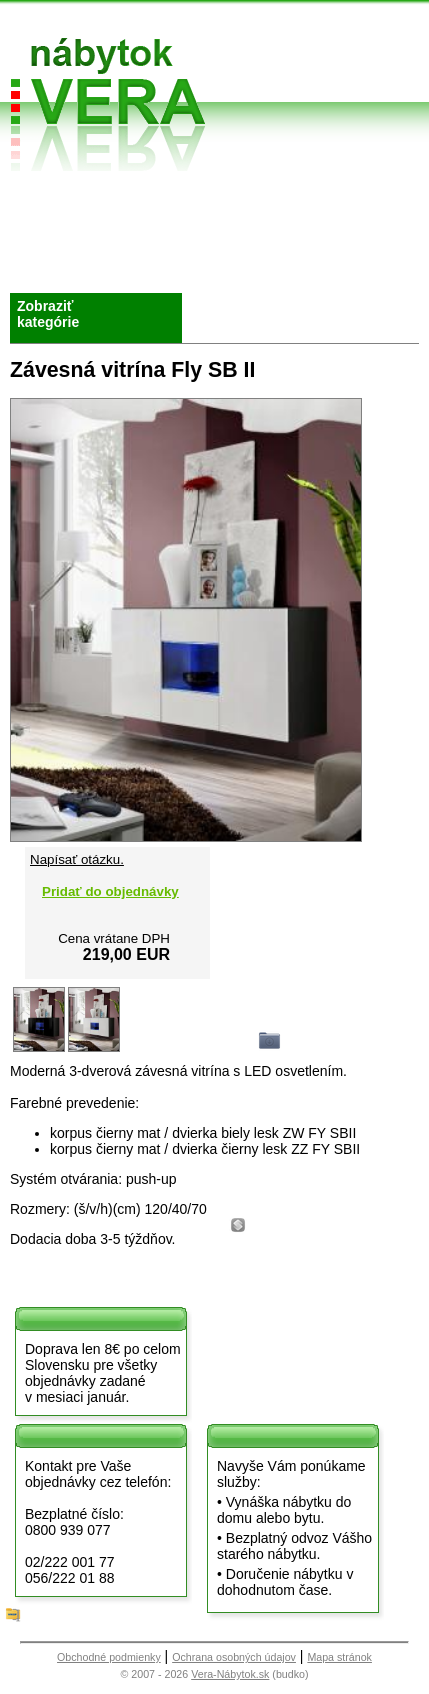 This screenshot has height=1694, width=429. What do you see at coordinates (13, 1614) in the screenshot?
I see `open folder containing WinZip compressed files` at bounding box center [13, 1614].